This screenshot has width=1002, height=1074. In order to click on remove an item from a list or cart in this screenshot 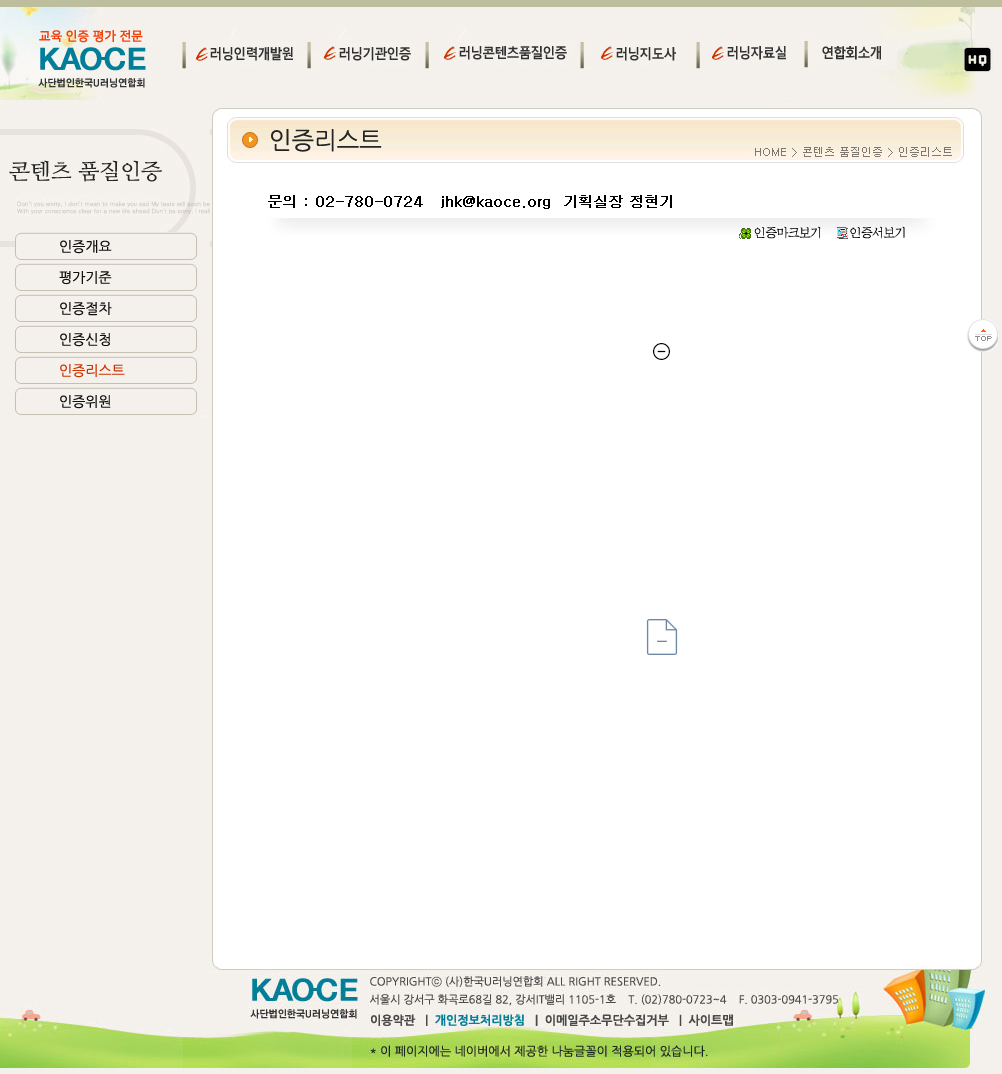, I will do `click(661, 351)`.